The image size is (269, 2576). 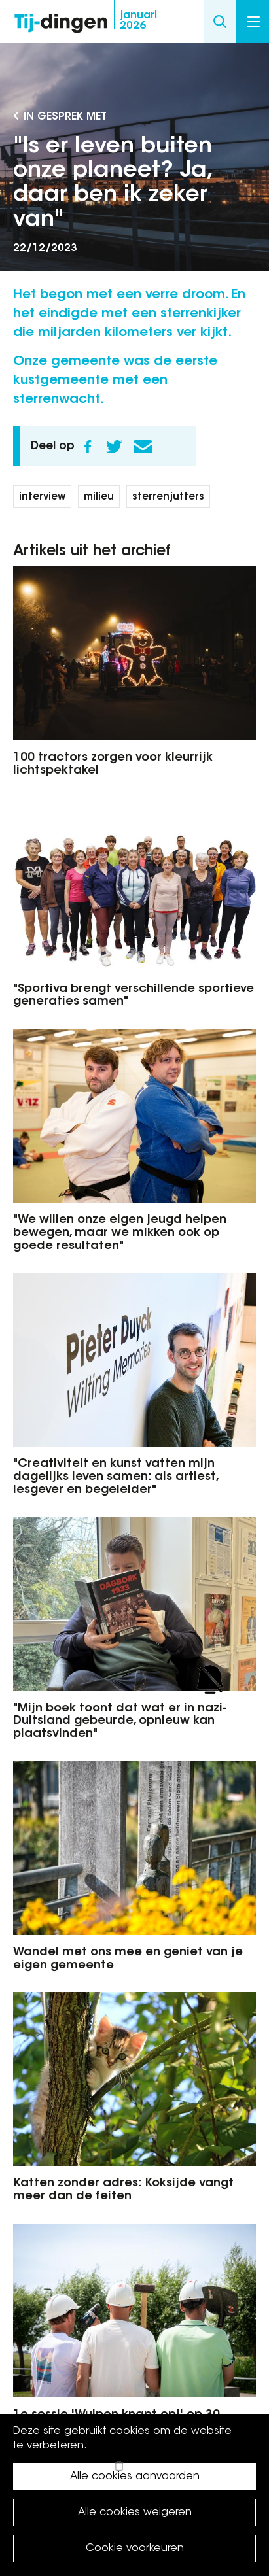 What do you see at coordinates (119, 2466) in the screenshot?
I see `delete selected item` at bounding box center [119, 2466].